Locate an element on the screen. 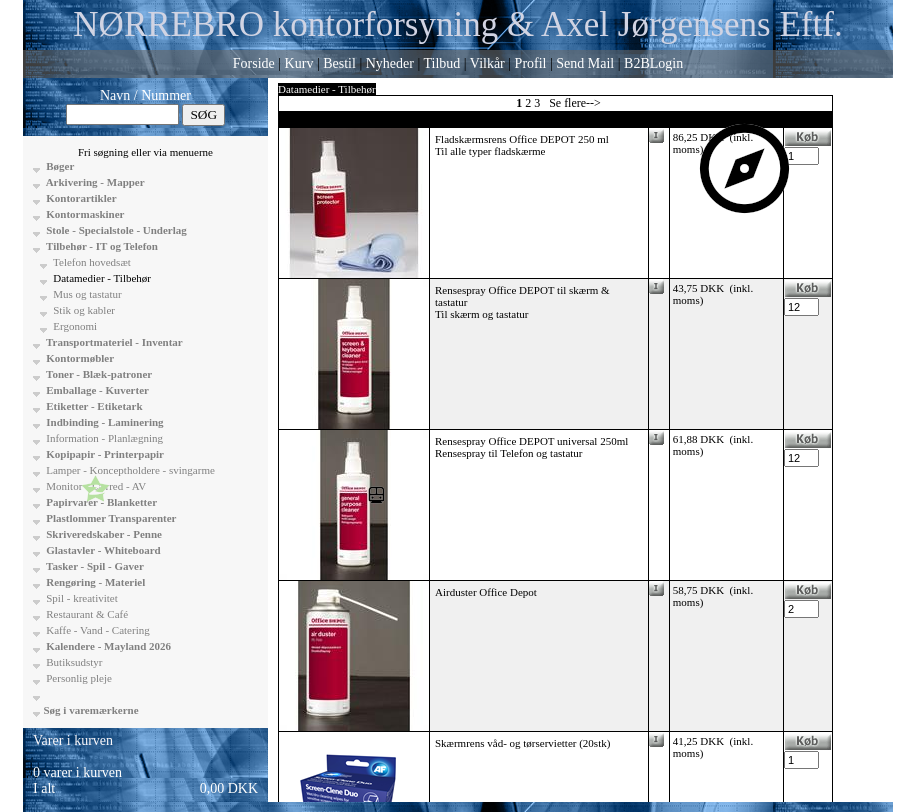 This screenshot has width=916, height=812. open navigation or directions is located at coordinates (744, 168).